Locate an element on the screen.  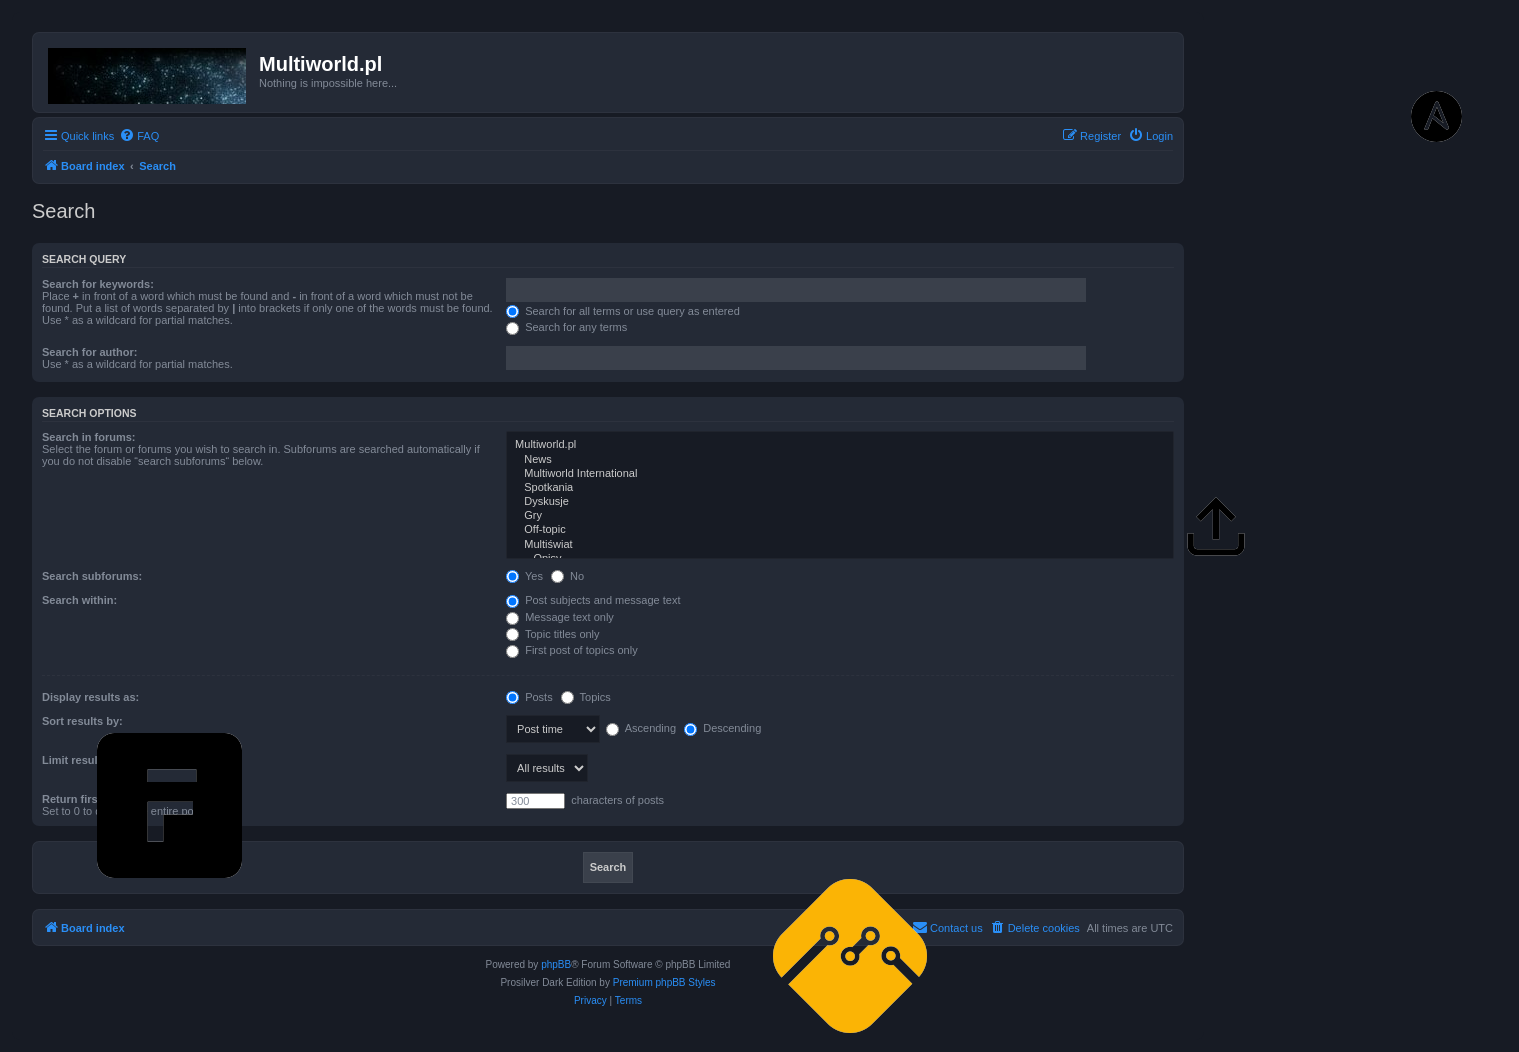
frappe framework logo is located at coordinates (169, 805).